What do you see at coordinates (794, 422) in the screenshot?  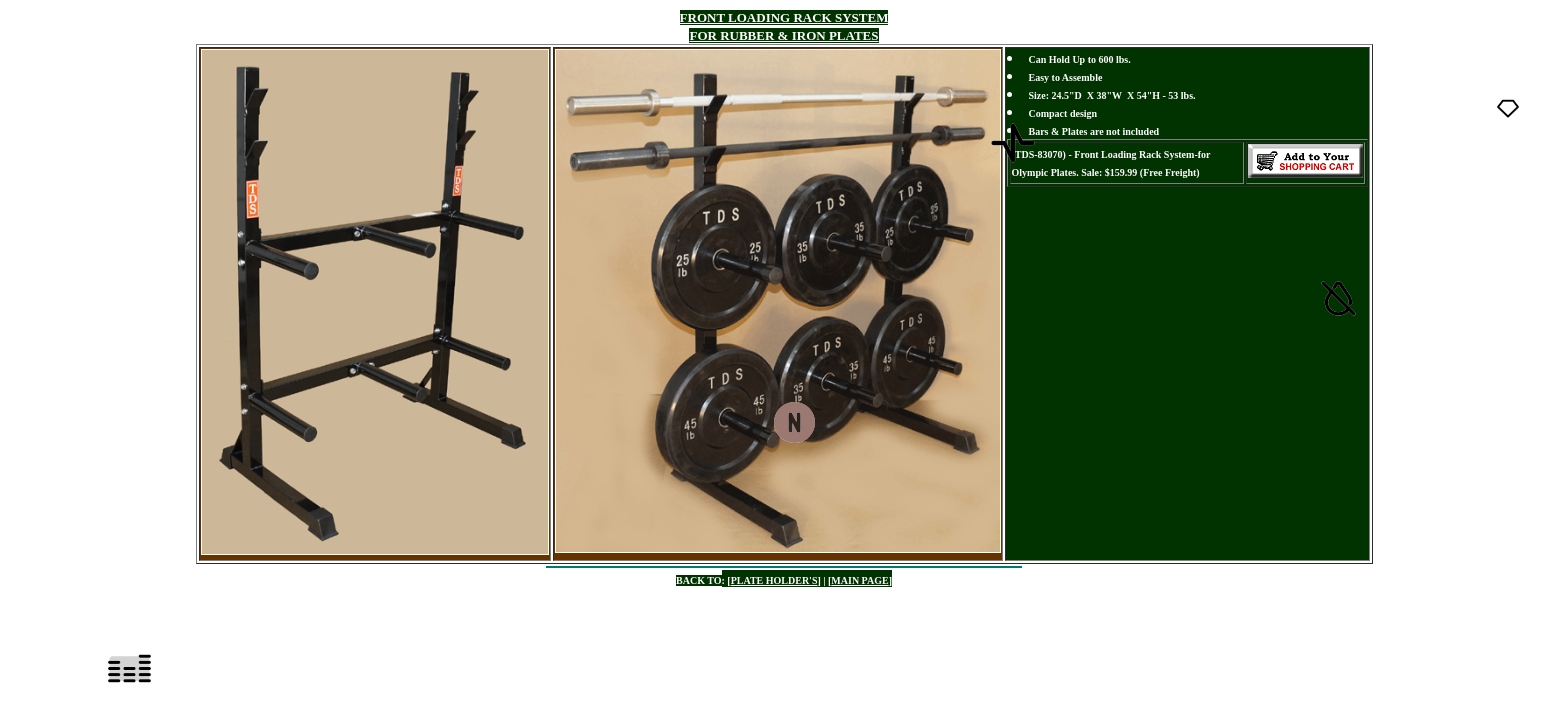 I see `indicates a north direction or compass point` at bounding box center [794, 422].